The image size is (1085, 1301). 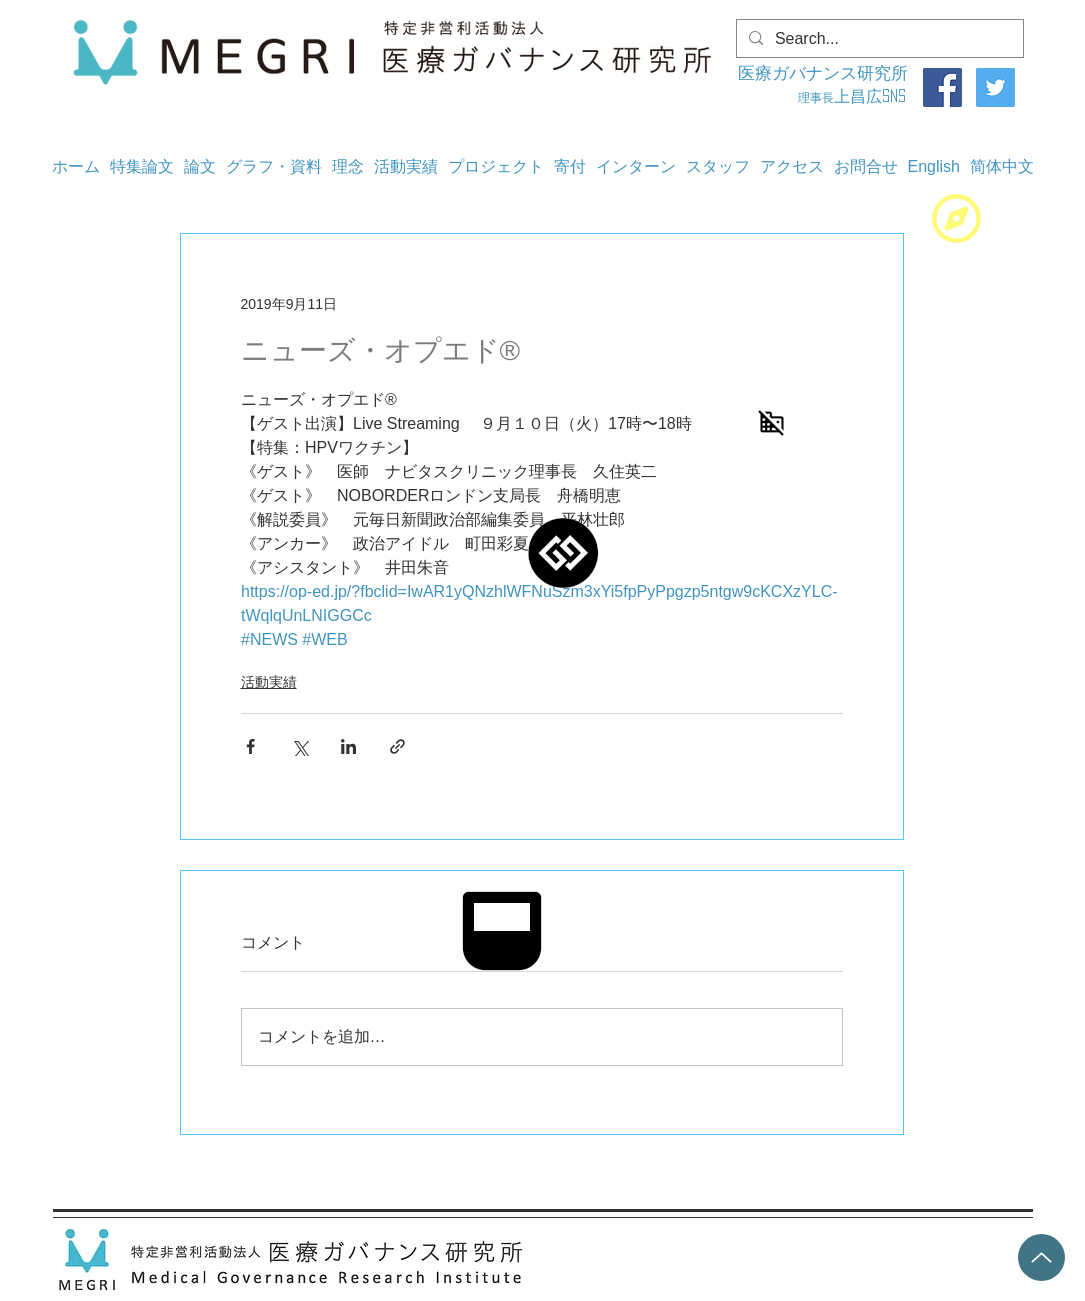 I want to click on indicates a website or domain is unavailable, so click(x=772, y=422).